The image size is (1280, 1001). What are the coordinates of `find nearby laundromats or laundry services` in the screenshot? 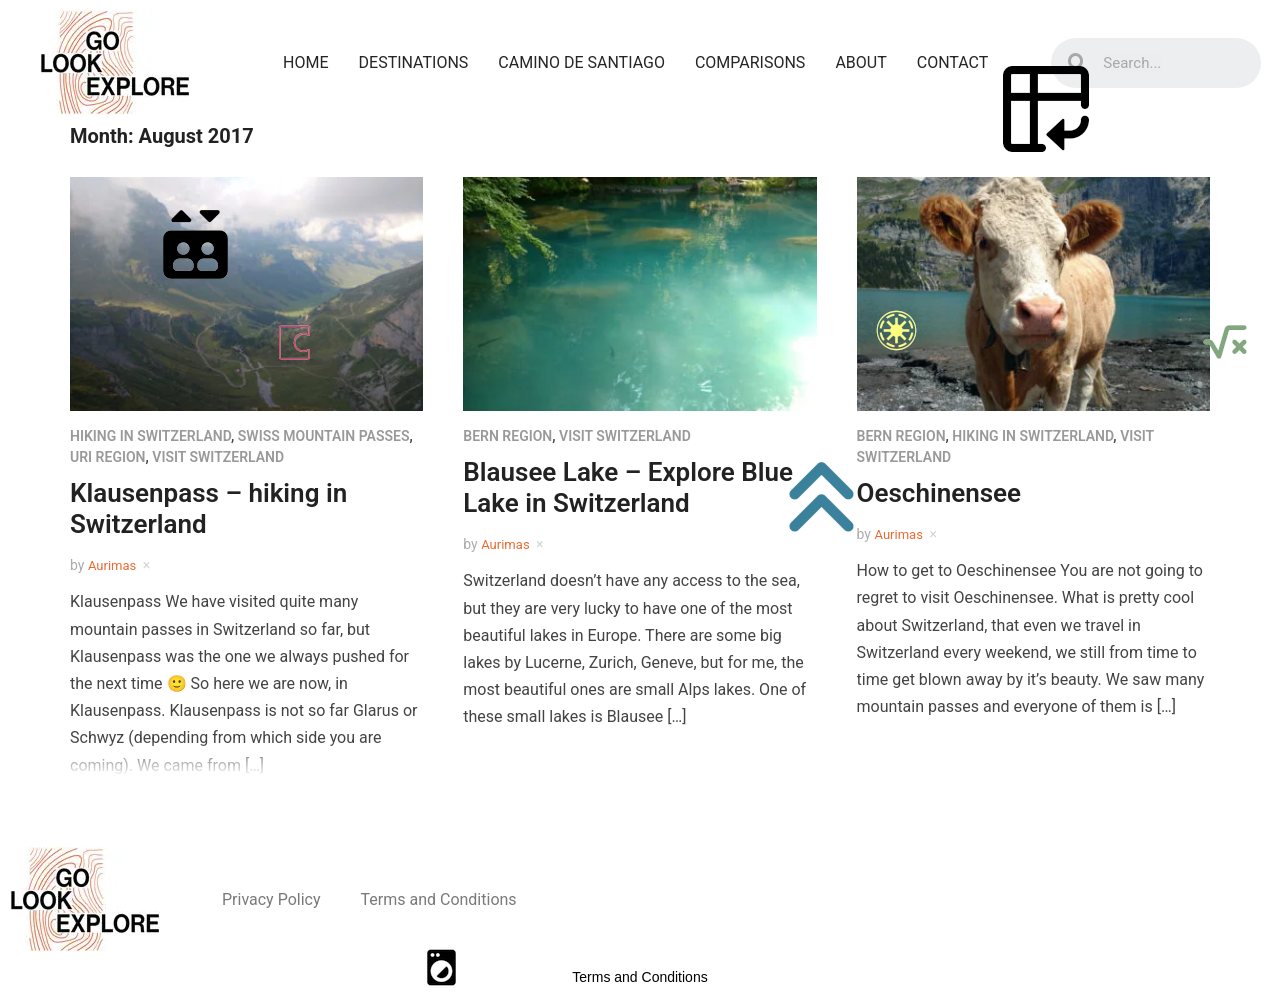 It's located at (441, 967).